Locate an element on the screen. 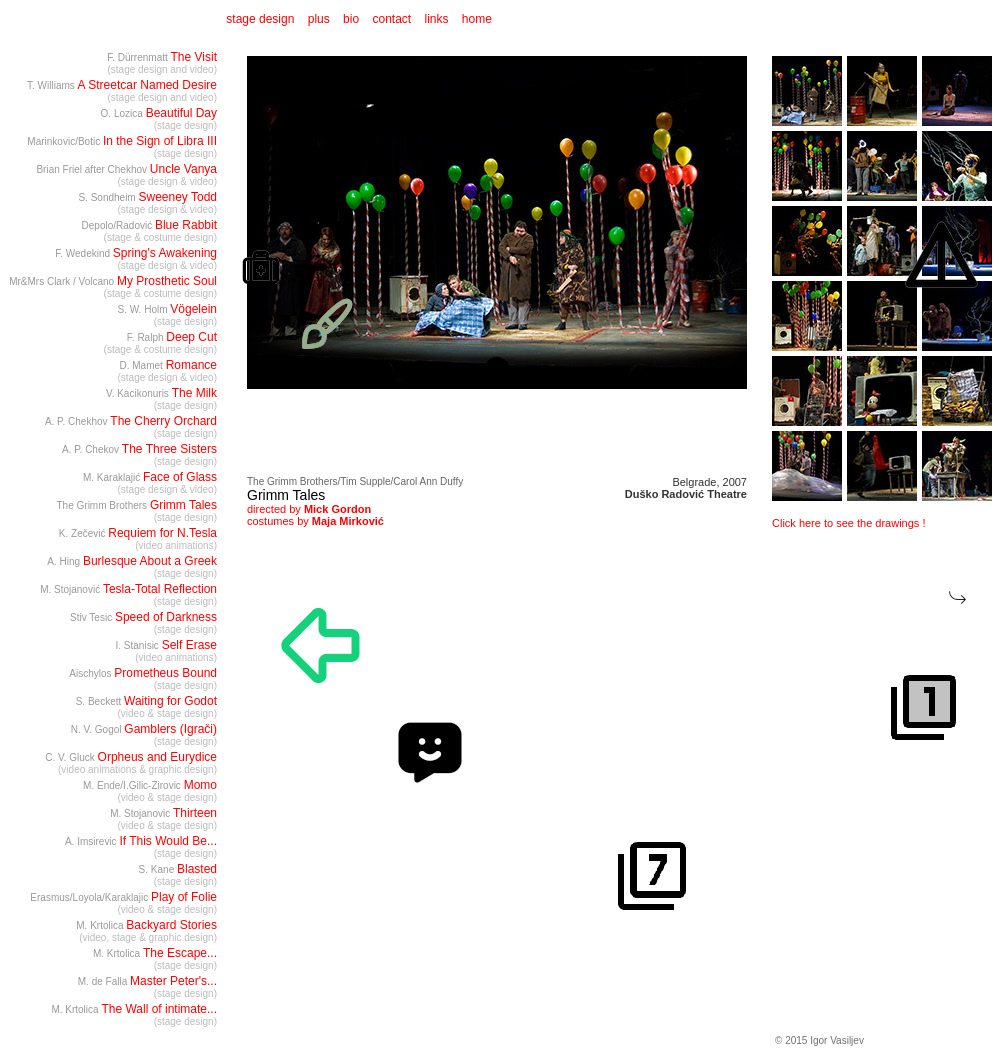 The image size is (997, 1049). open chatbot or AI assistant is located at coordinates (430, 751).